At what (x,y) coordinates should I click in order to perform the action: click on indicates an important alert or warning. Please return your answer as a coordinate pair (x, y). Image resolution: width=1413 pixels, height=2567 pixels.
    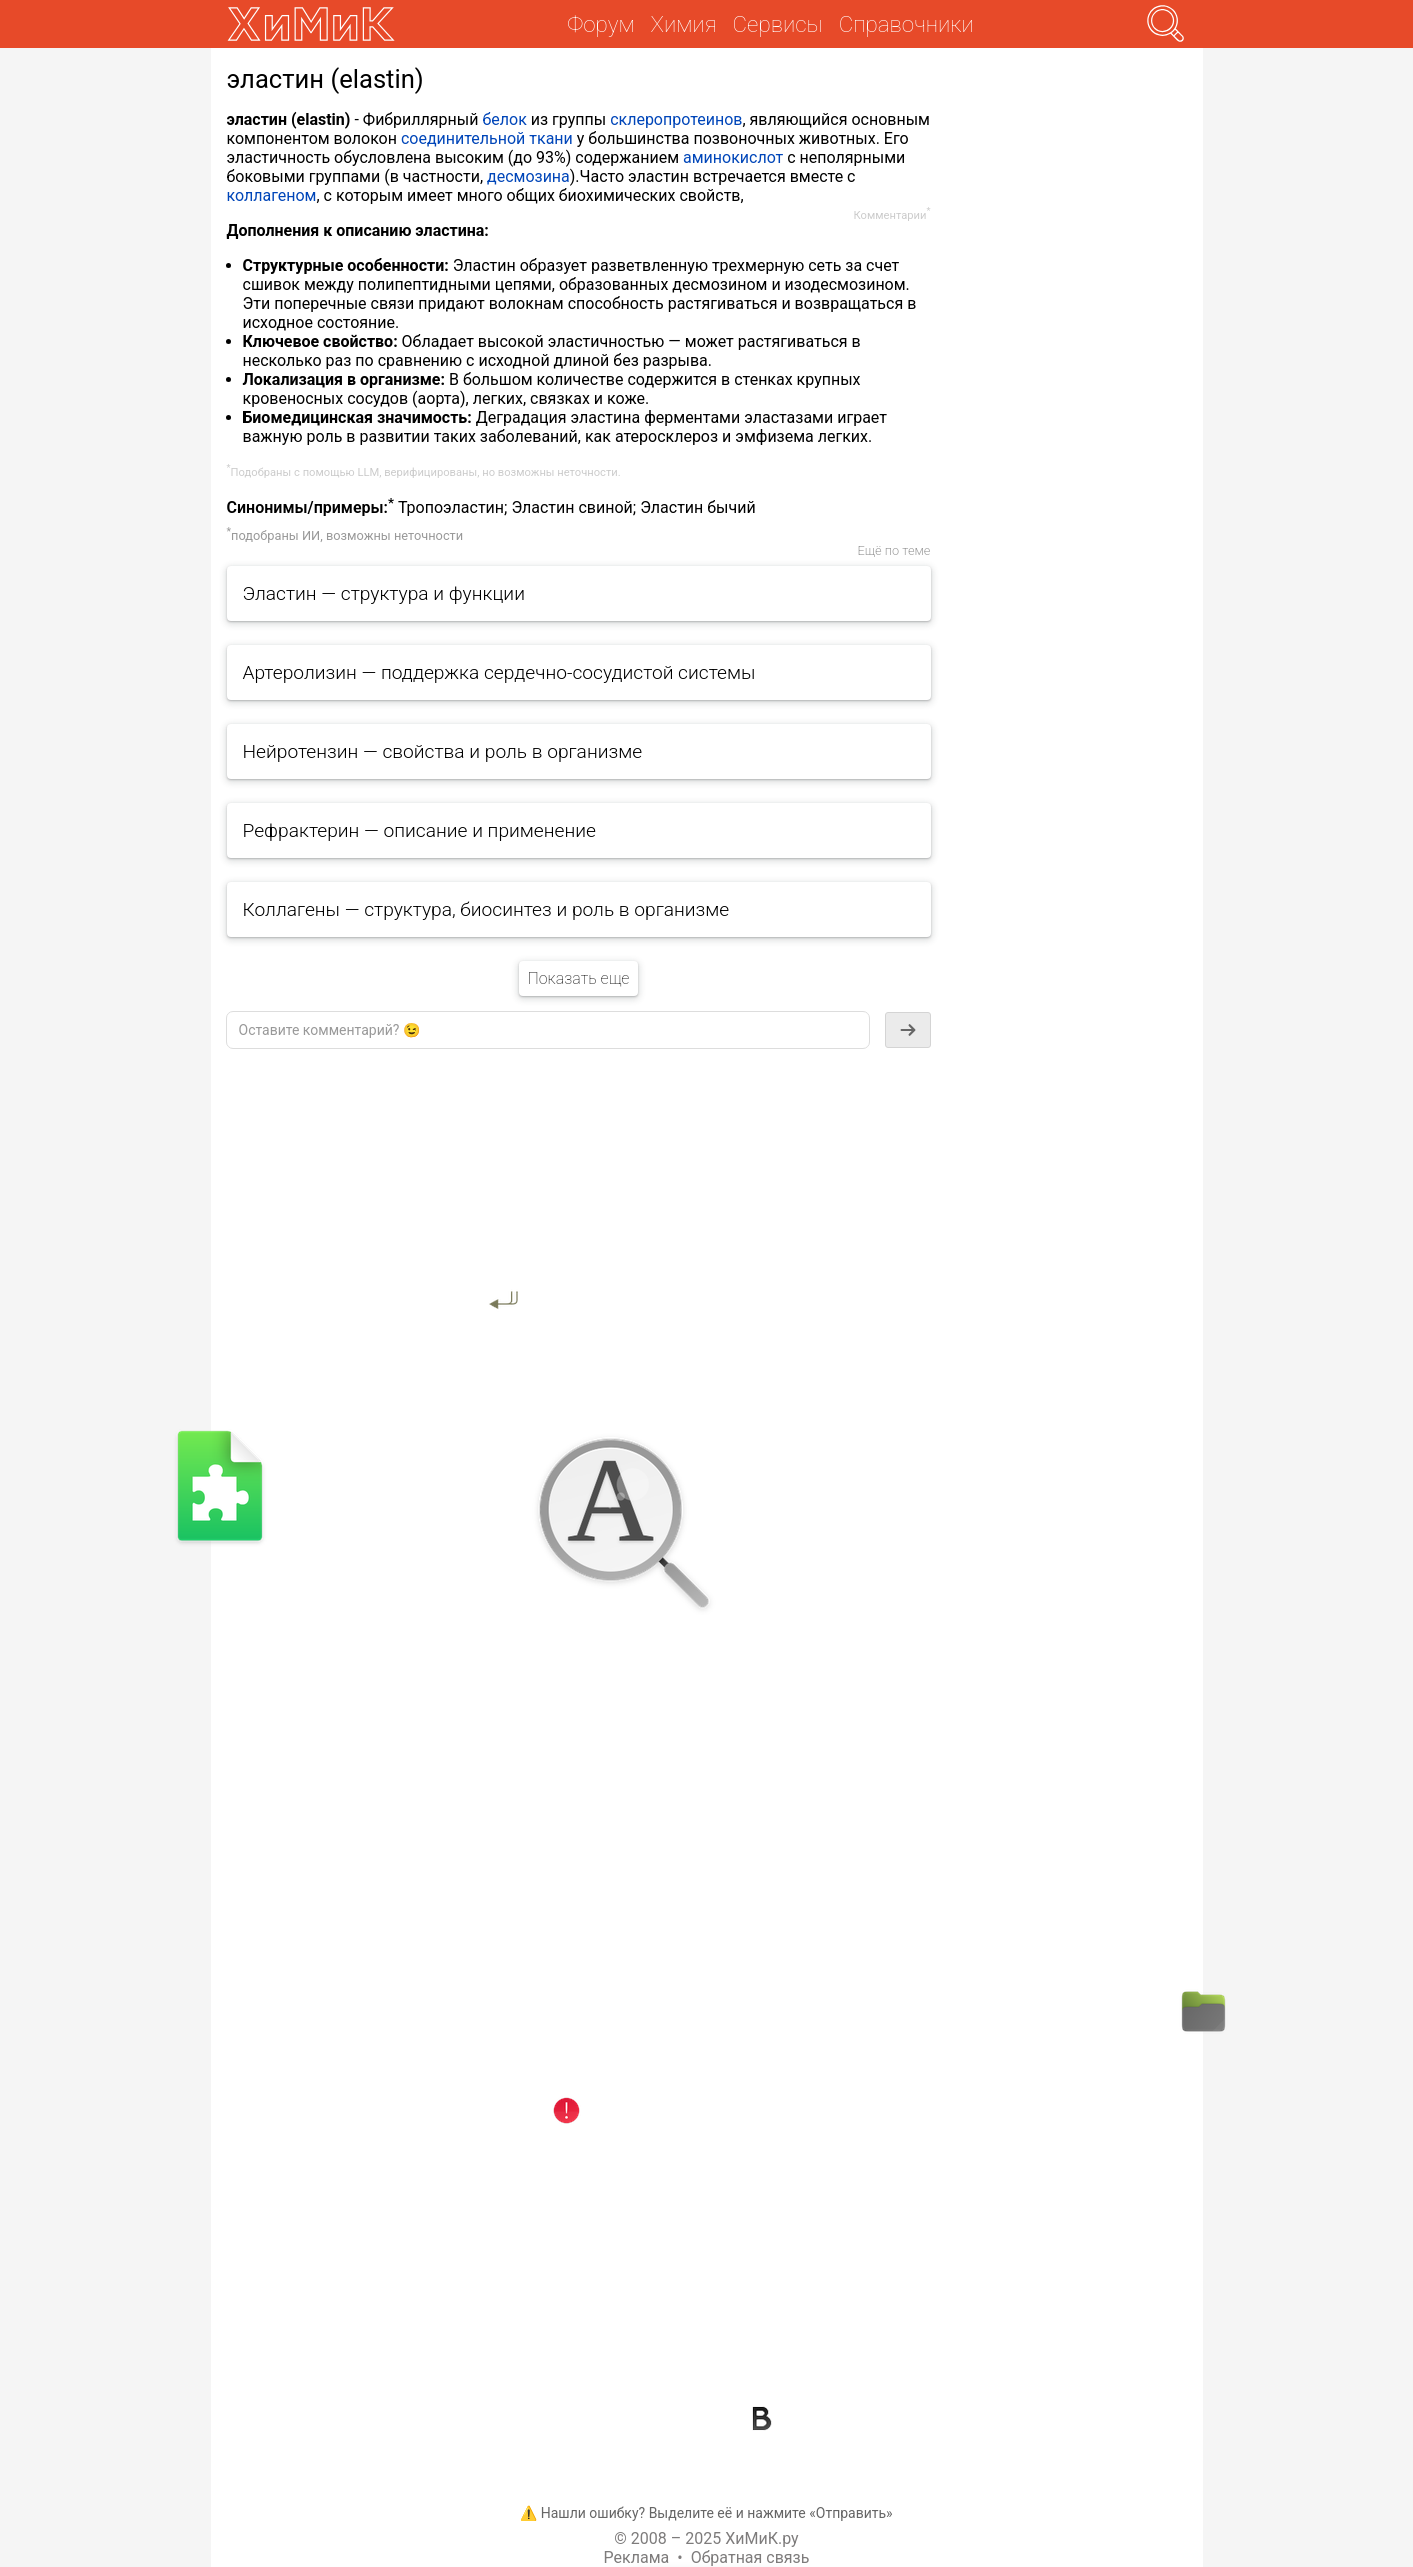
    Looking at the image, I should click on (566, 2110).